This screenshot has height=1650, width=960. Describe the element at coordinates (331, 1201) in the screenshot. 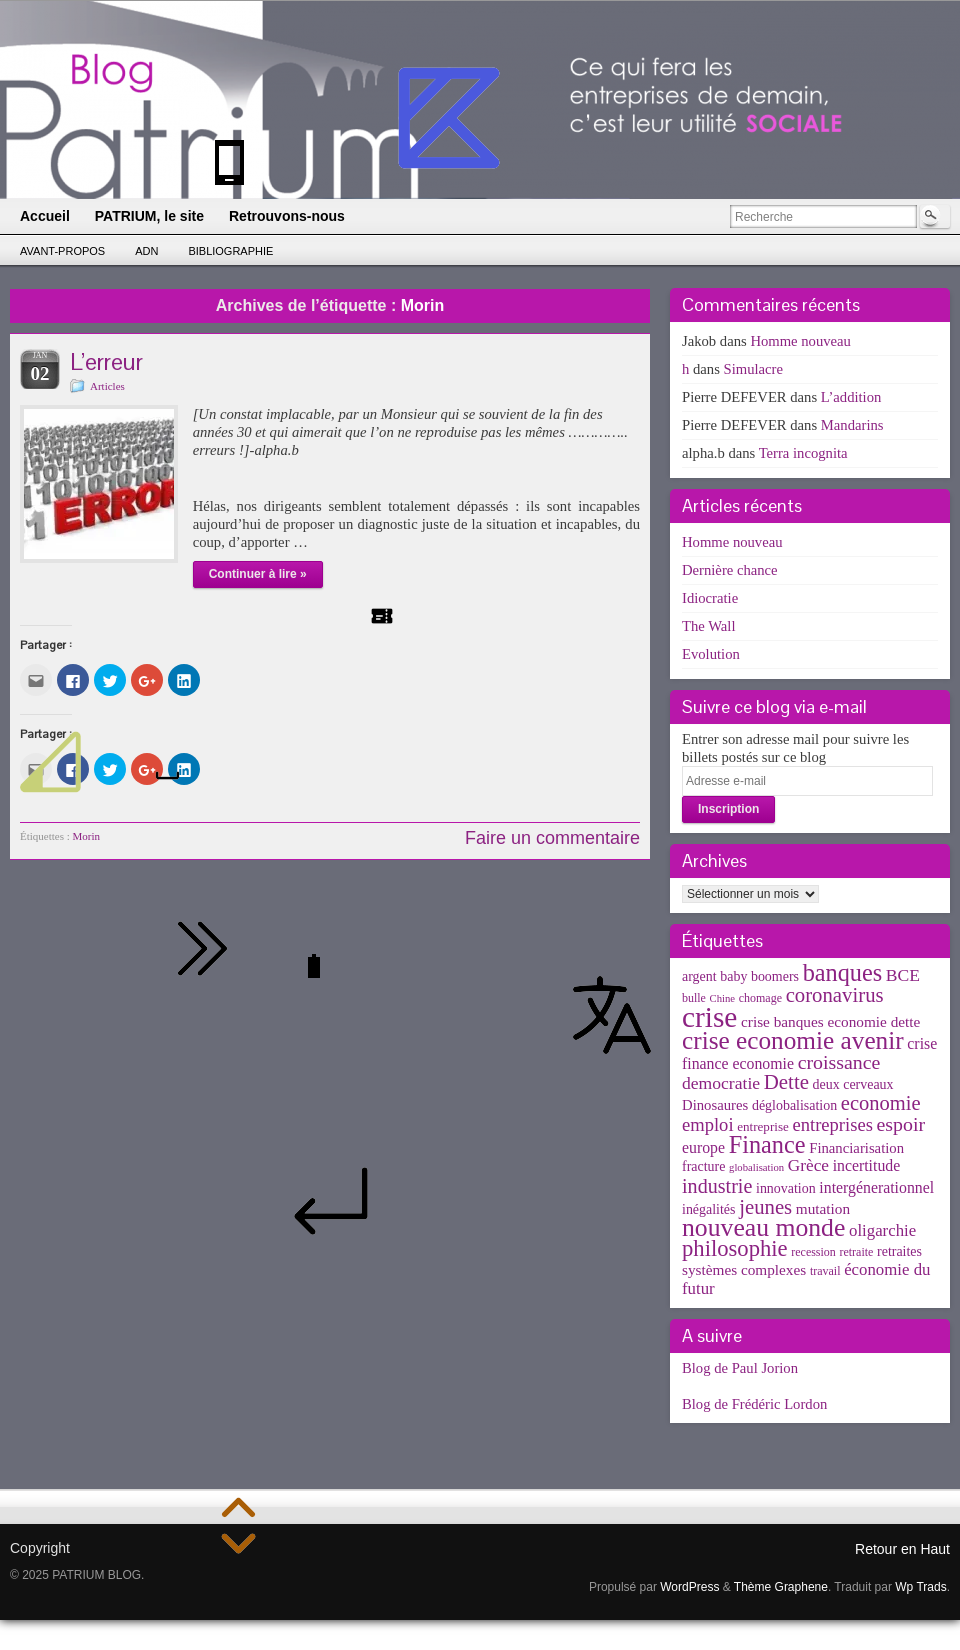

I see `return to previous line or entry` at that location.